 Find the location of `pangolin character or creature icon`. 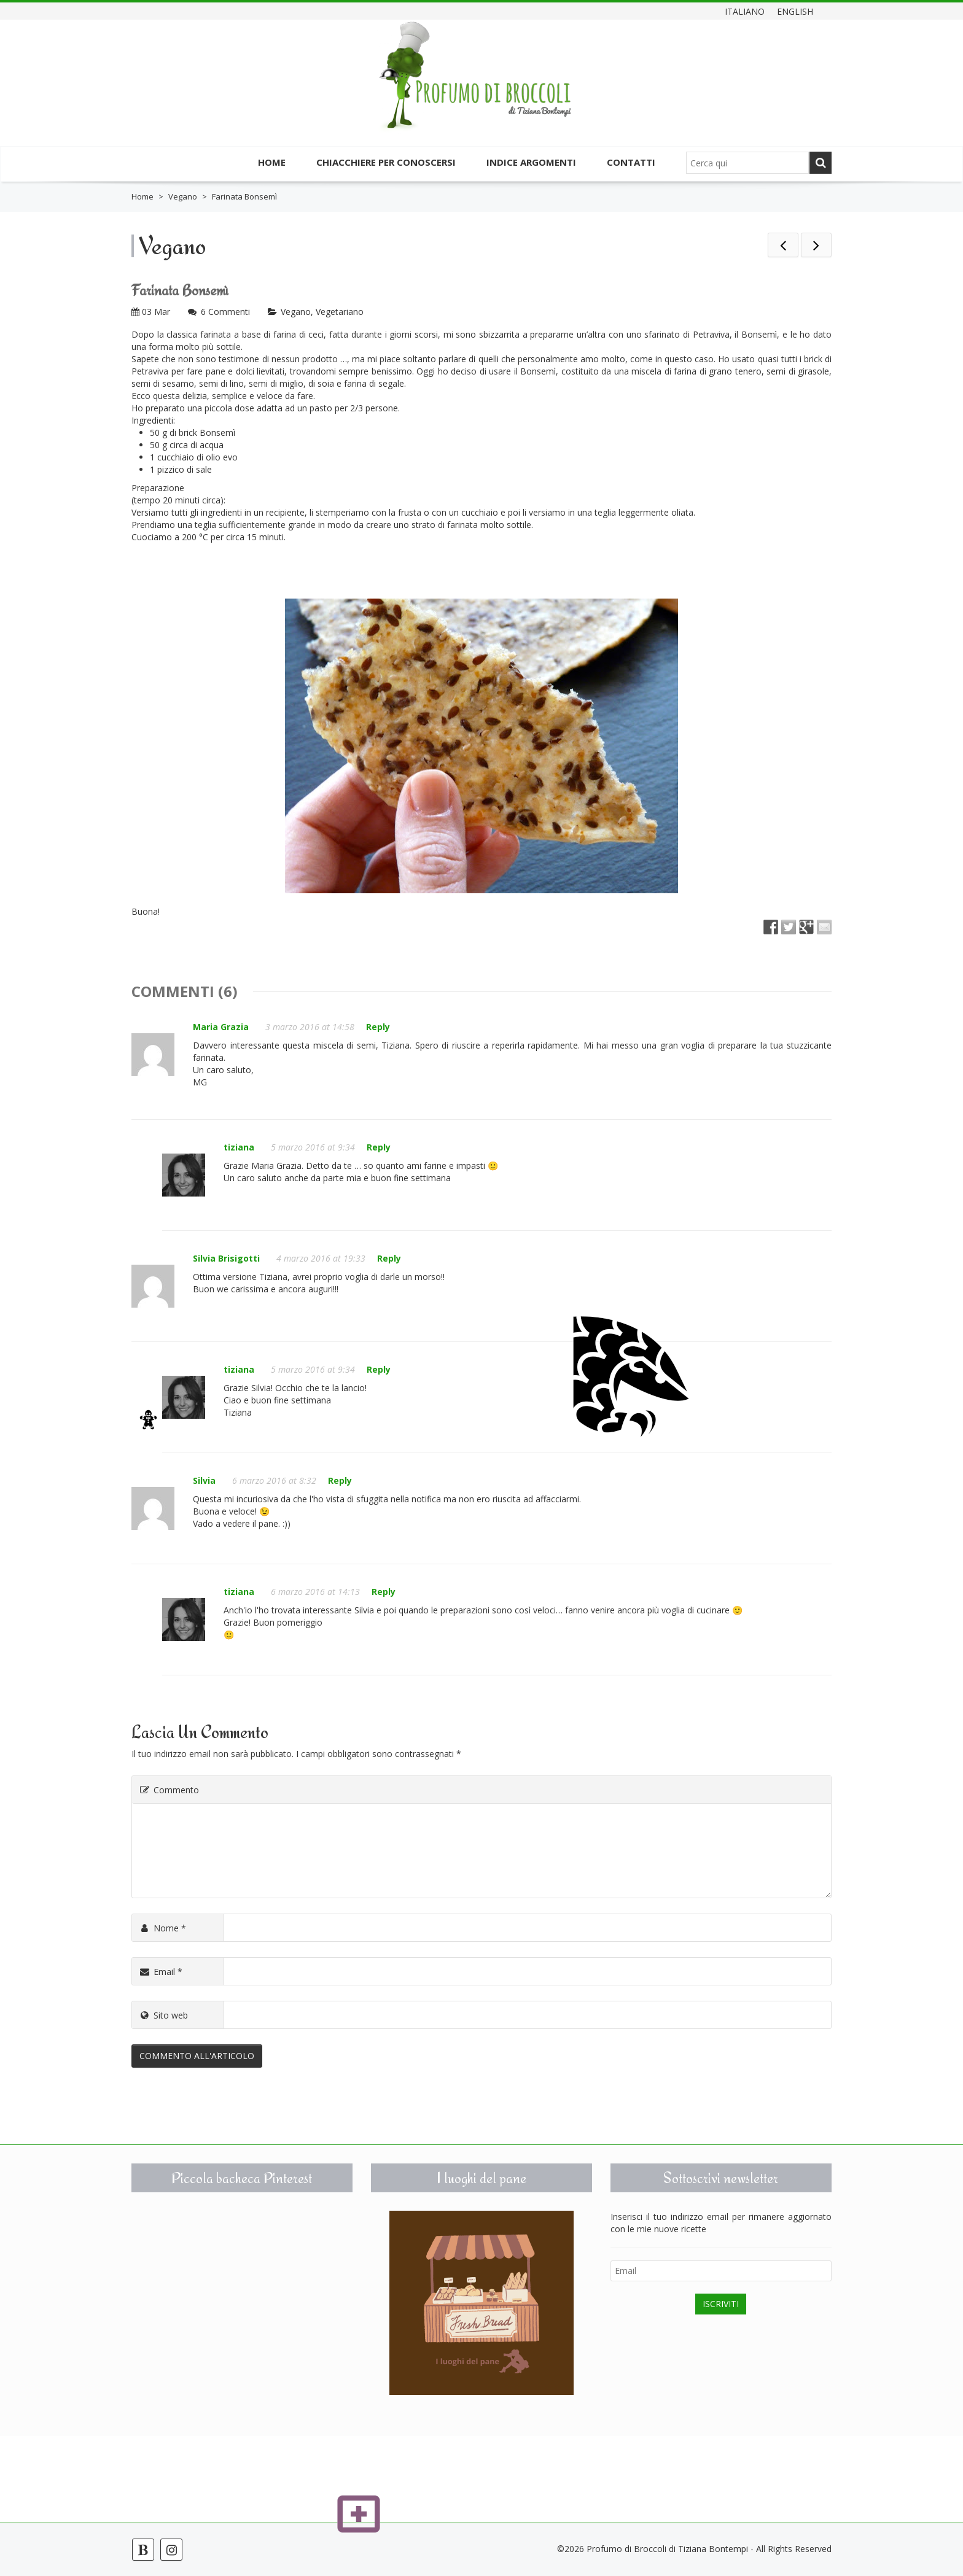

pangolin character or creature icon is located at coordinates (635, 1376).